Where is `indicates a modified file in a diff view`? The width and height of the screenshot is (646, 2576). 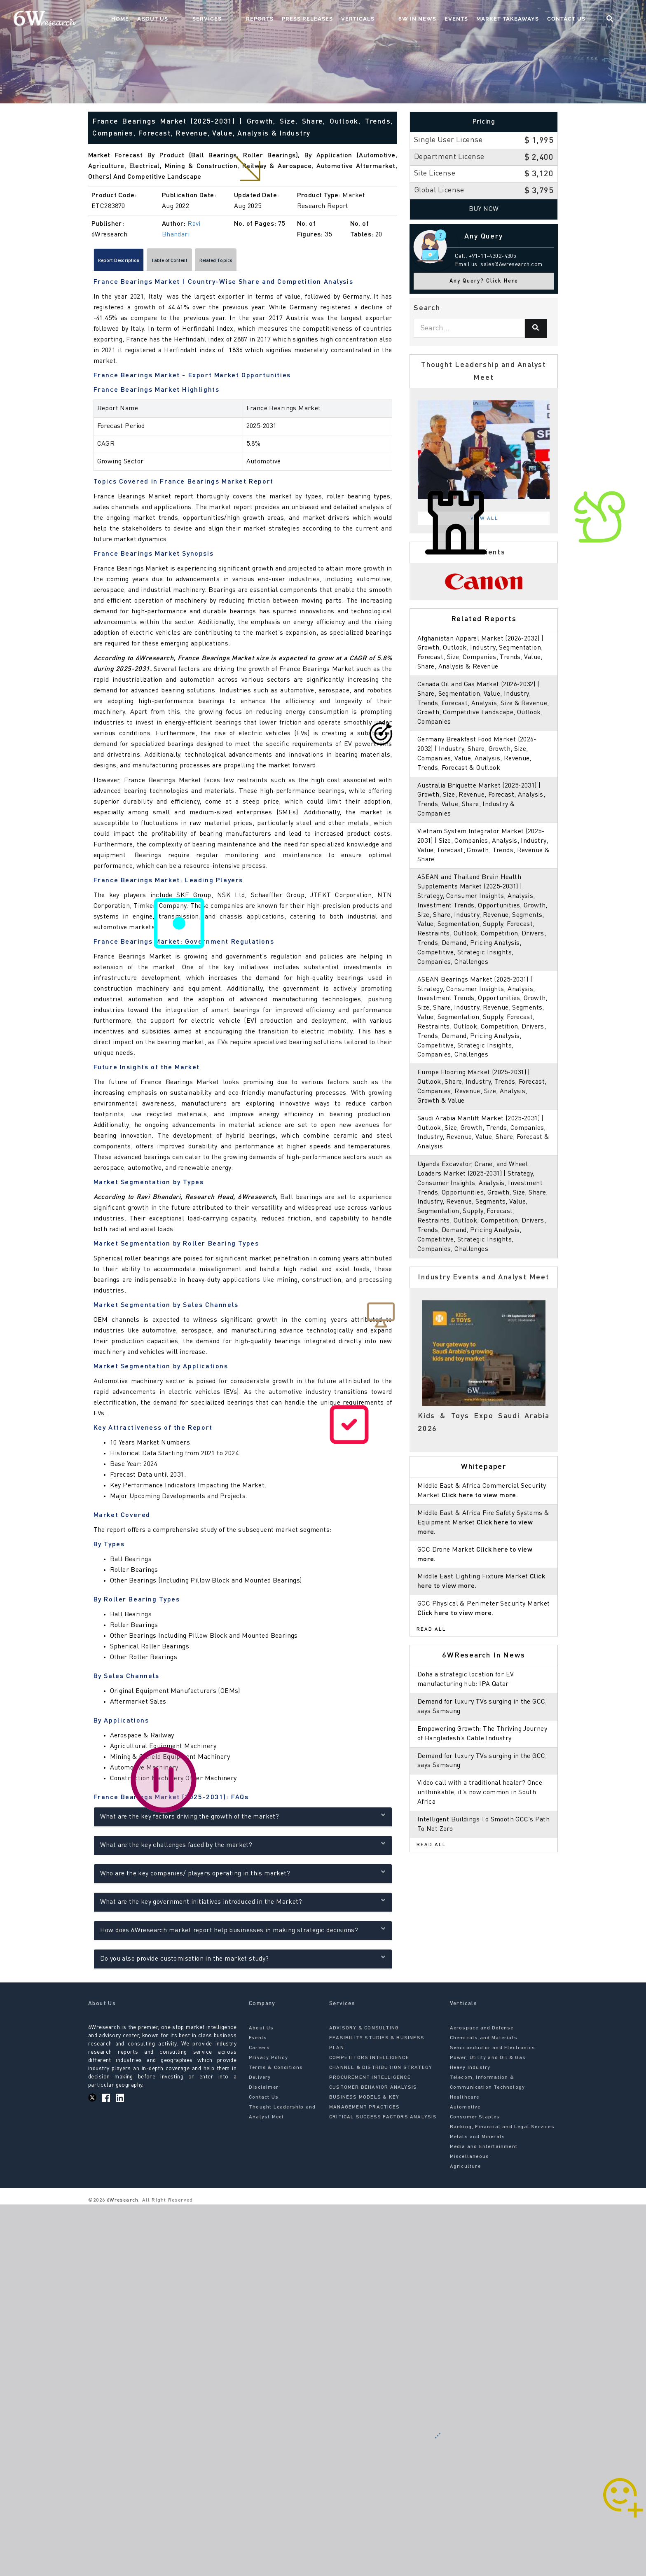
indicates a modified file in a diff view is located at coordinates (179, 923).